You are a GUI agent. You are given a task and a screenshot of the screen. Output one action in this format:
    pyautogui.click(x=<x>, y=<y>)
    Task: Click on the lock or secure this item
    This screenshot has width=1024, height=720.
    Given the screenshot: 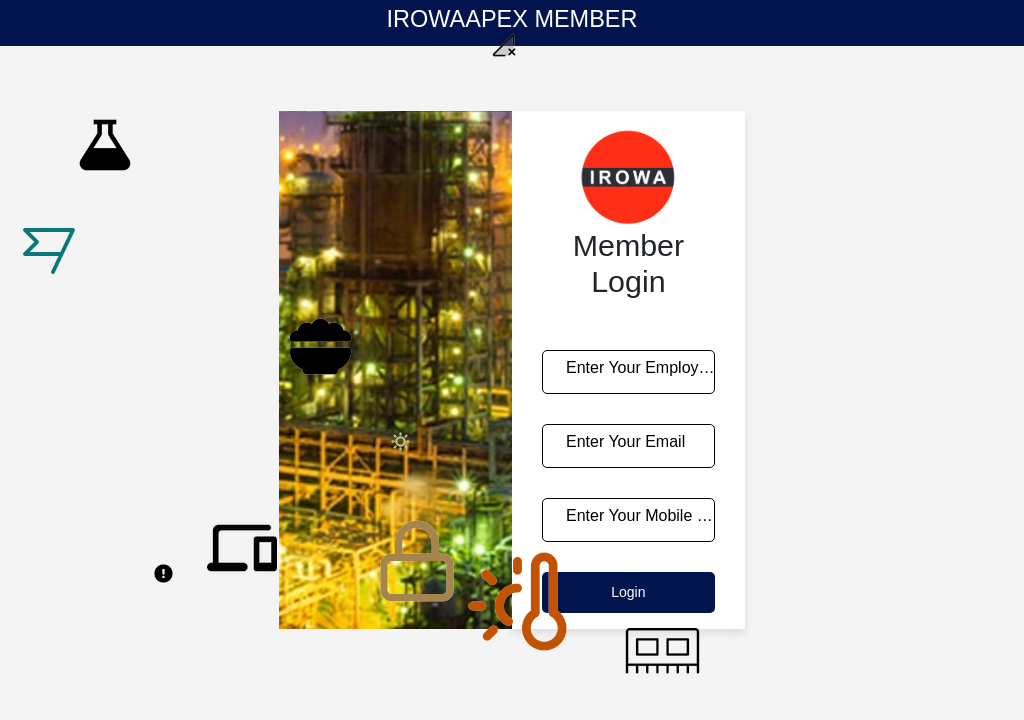 What is the action you would take?
    pyautogui.click(x=417, y=561)
    